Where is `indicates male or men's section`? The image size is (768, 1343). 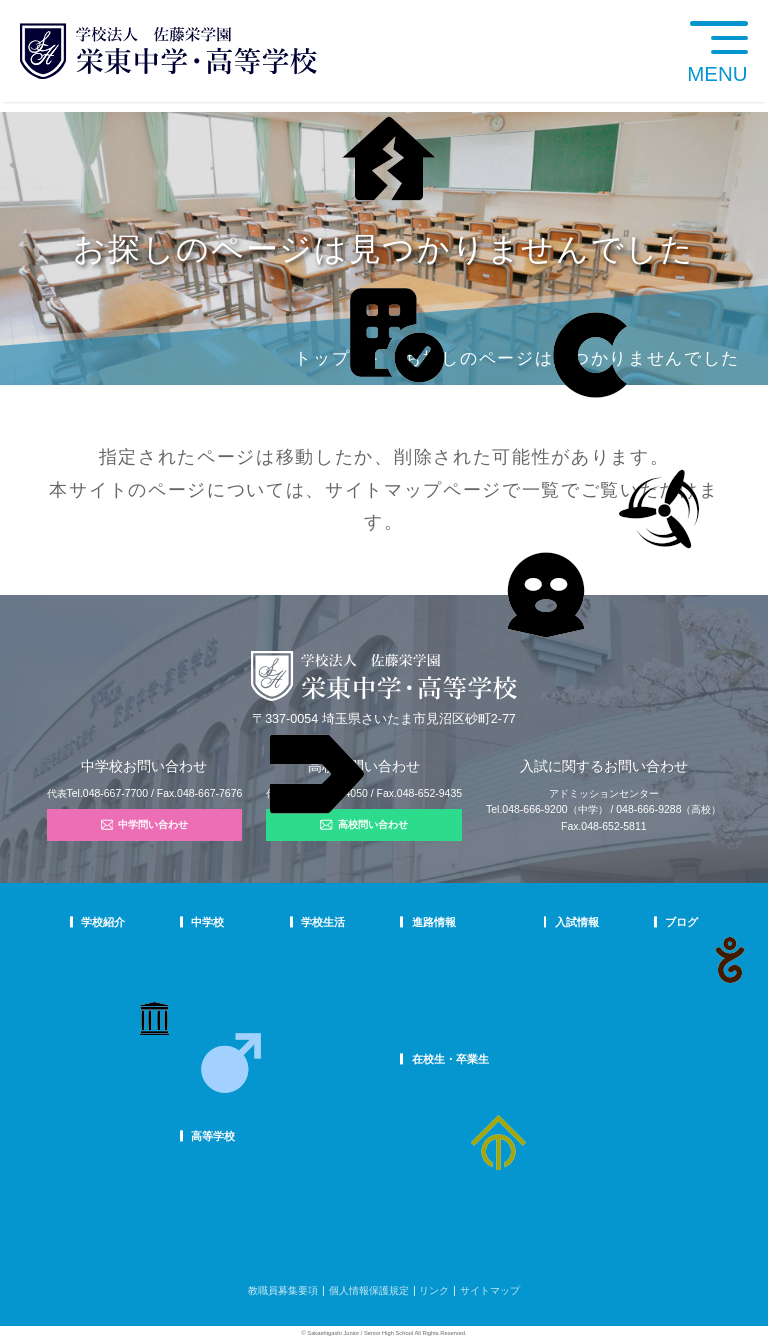 indicates male or men's section is located at coordinates (229, 1061).